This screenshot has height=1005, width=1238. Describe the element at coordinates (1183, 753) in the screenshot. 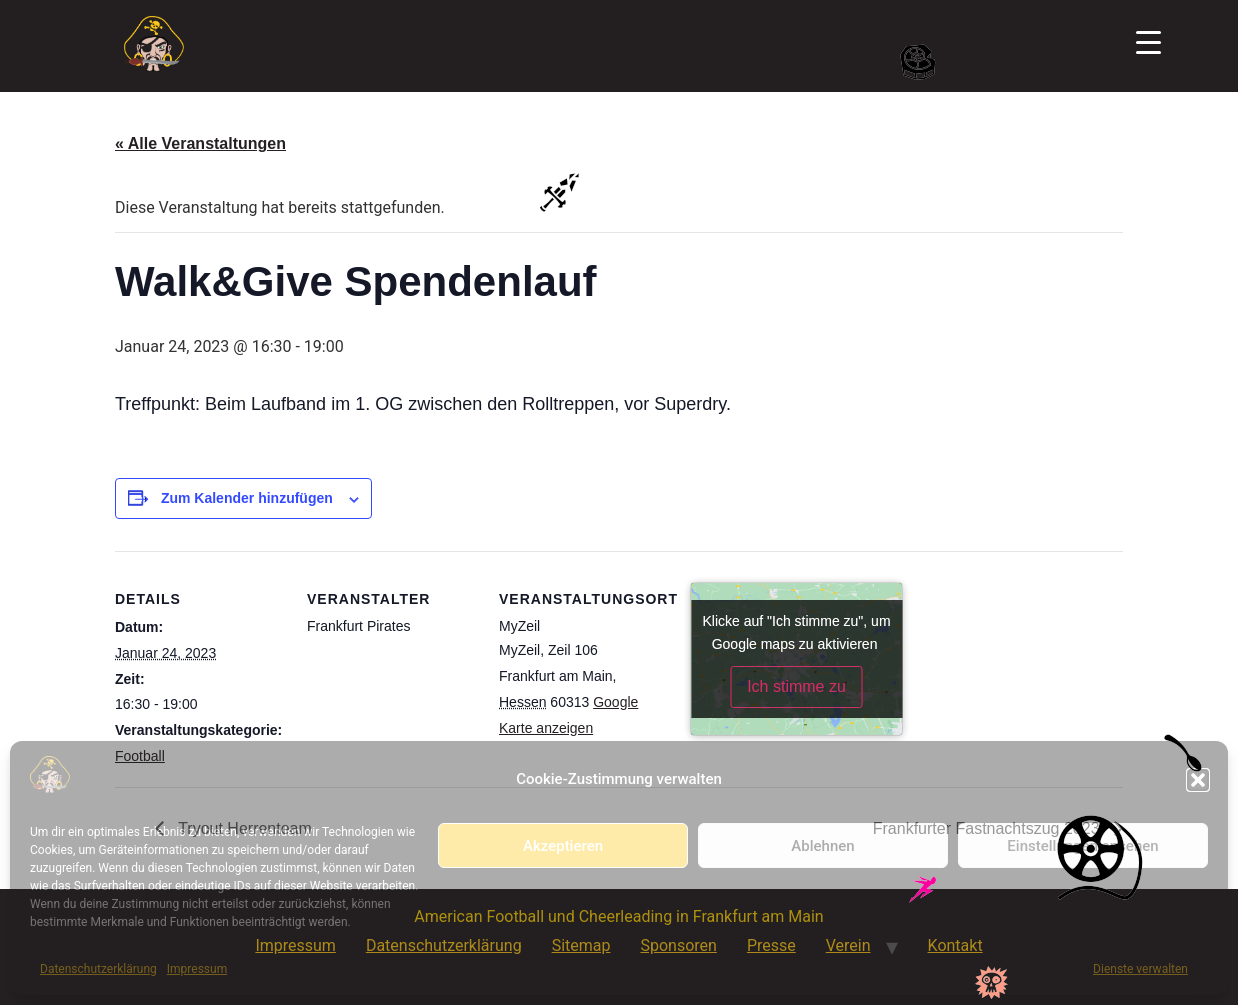

I see `select utensil or cutlery option` at that location.